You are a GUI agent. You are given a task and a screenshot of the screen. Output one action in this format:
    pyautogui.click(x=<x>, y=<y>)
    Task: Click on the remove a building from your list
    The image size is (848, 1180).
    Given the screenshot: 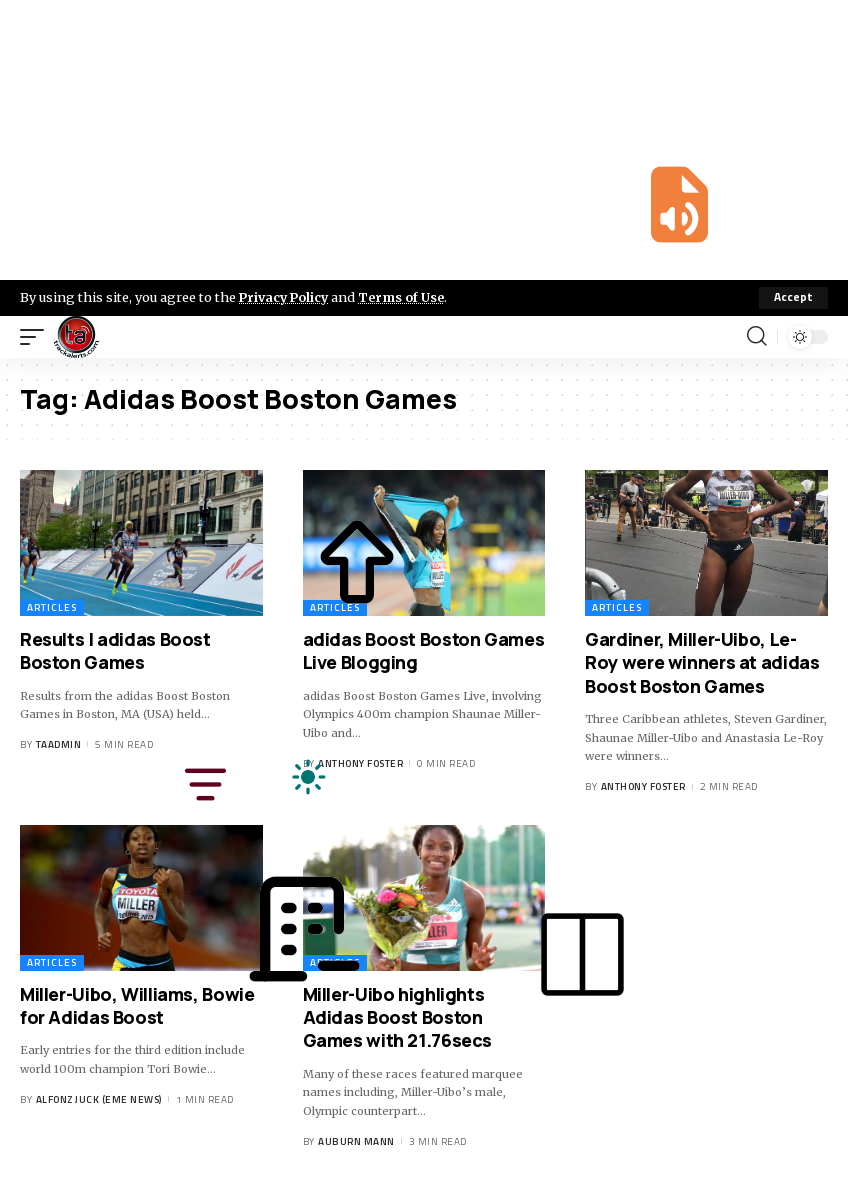 What is the action you would take?
    pyautogui.click(x=302, y=929)
    